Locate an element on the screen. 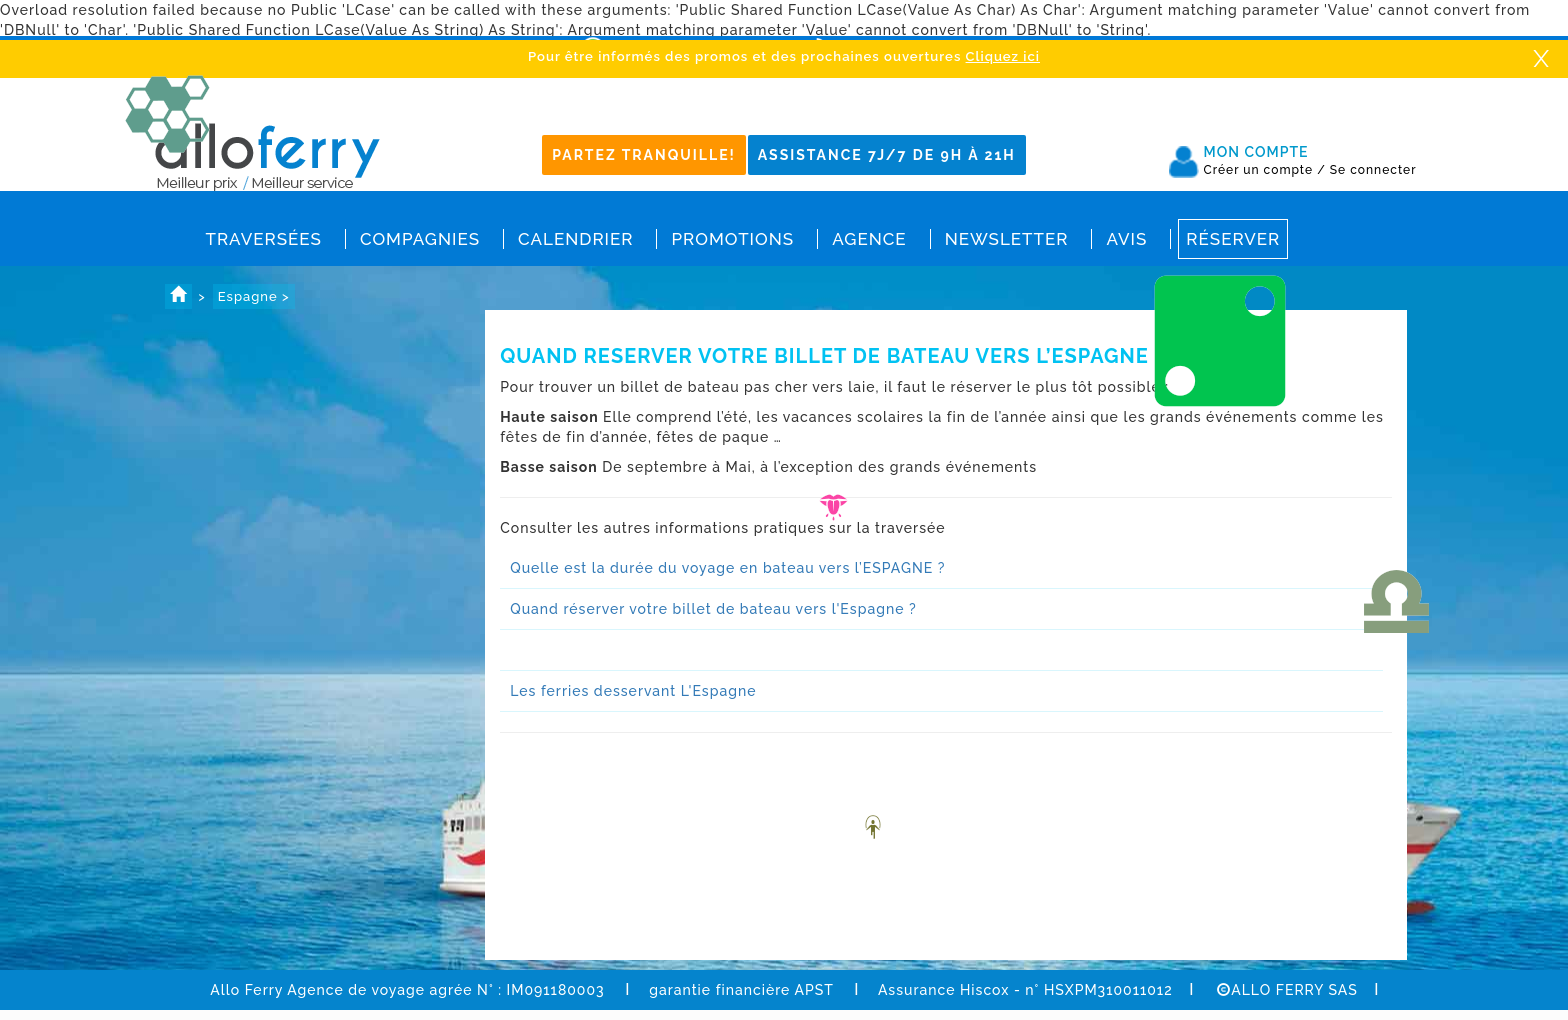  access jump rope workout or exercise is located at coordinates (873, 827).